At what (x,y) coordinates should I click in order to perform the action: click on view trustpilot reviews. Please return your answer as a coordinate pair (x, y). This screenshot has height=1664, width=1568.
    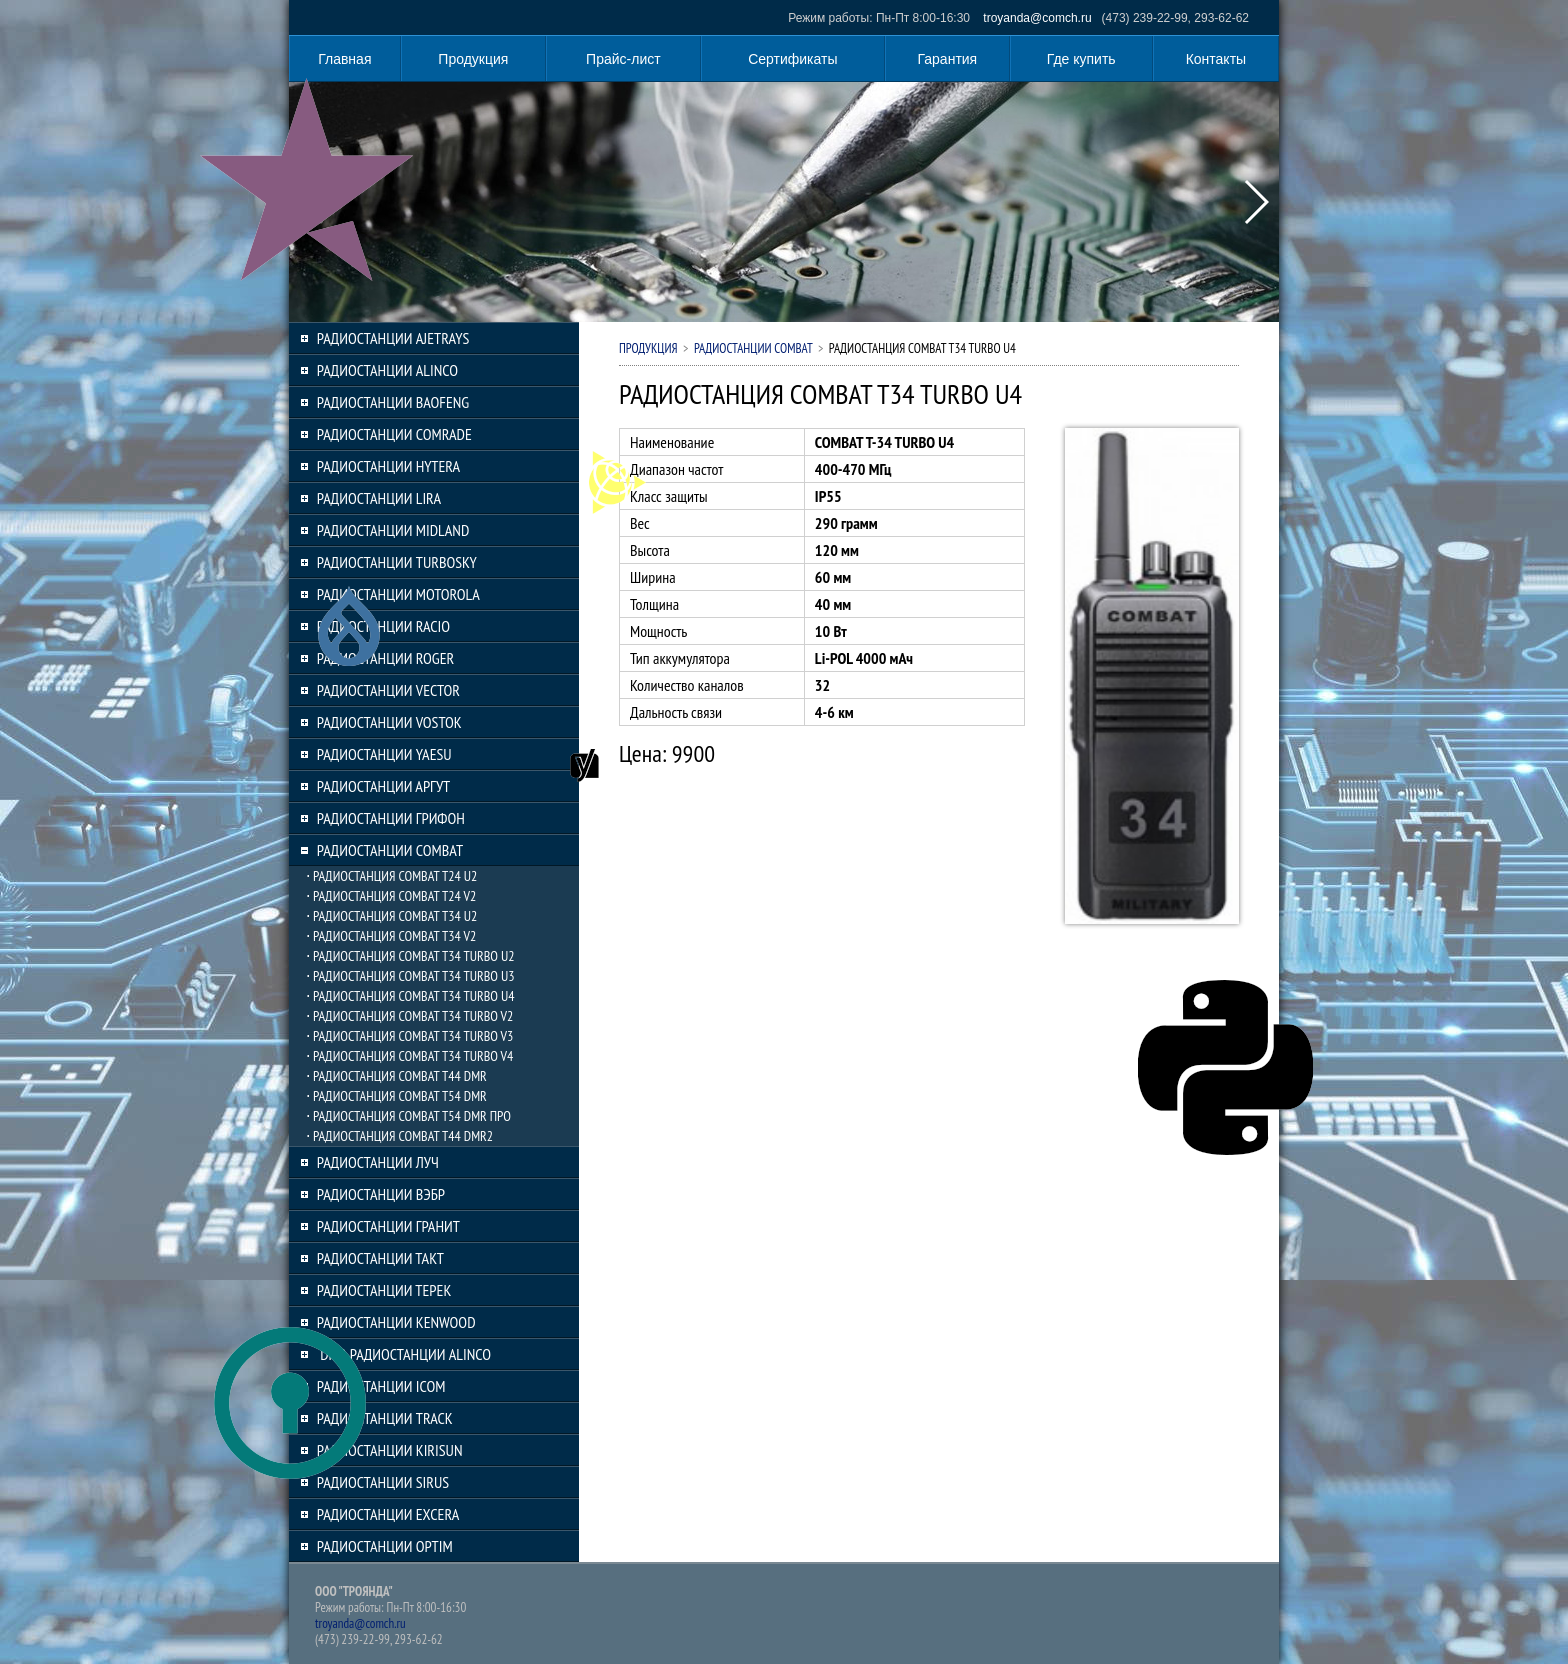
    Looking at the image, I should click on (306, 179).